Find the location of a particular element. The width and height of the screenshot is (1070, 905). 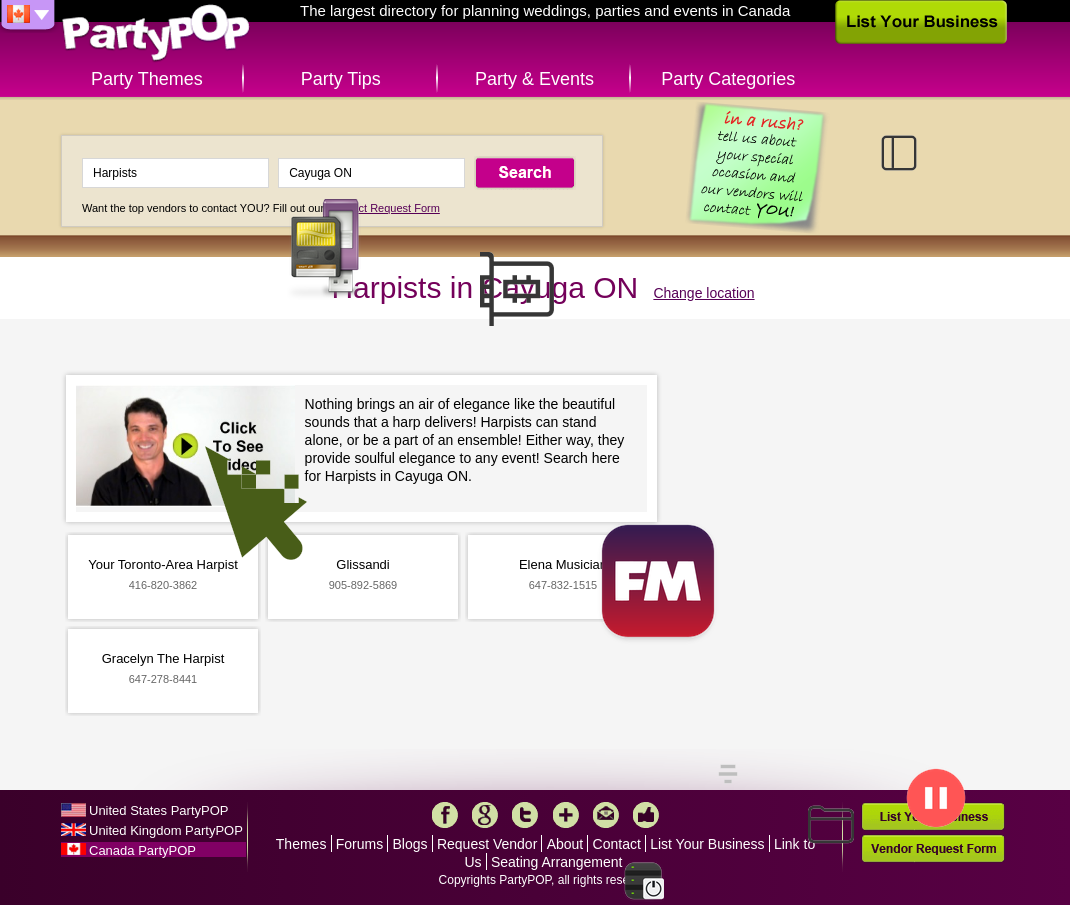

open football manager app is located at coordinates (658, 581).